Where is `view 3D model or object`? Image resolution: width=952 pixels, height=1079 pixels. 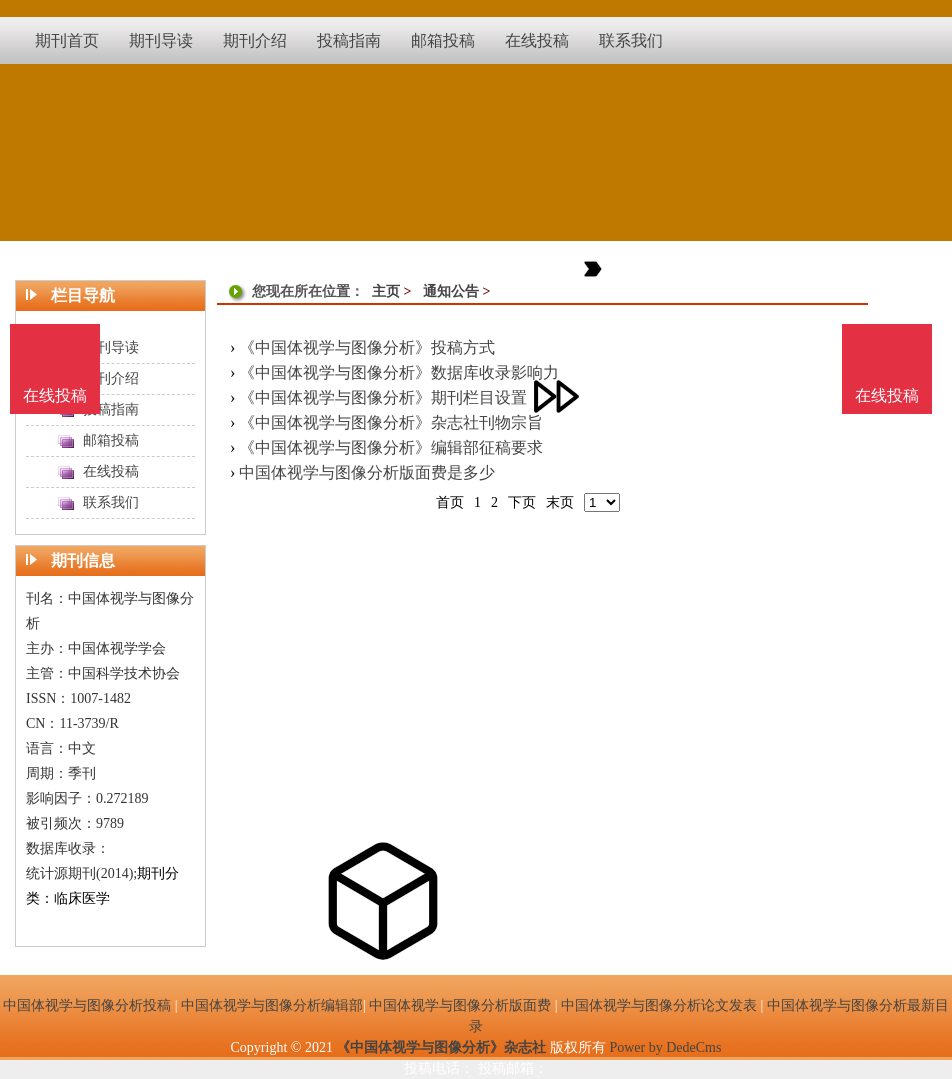
view 3D model or object is located at coordinates (383, 901).